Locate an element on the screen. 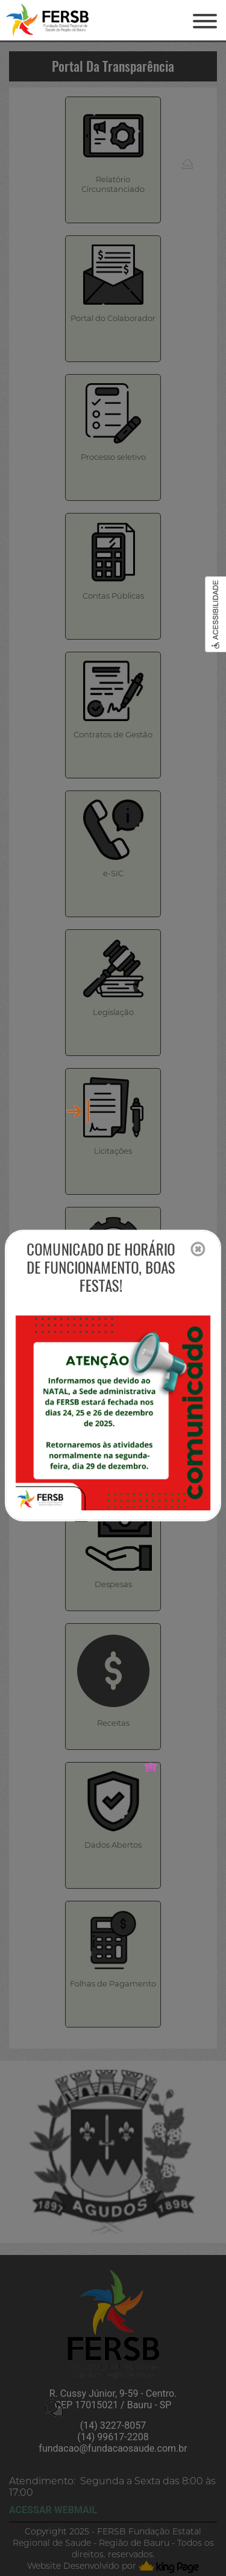  eject media or disc is located at coordinates (187, 165).